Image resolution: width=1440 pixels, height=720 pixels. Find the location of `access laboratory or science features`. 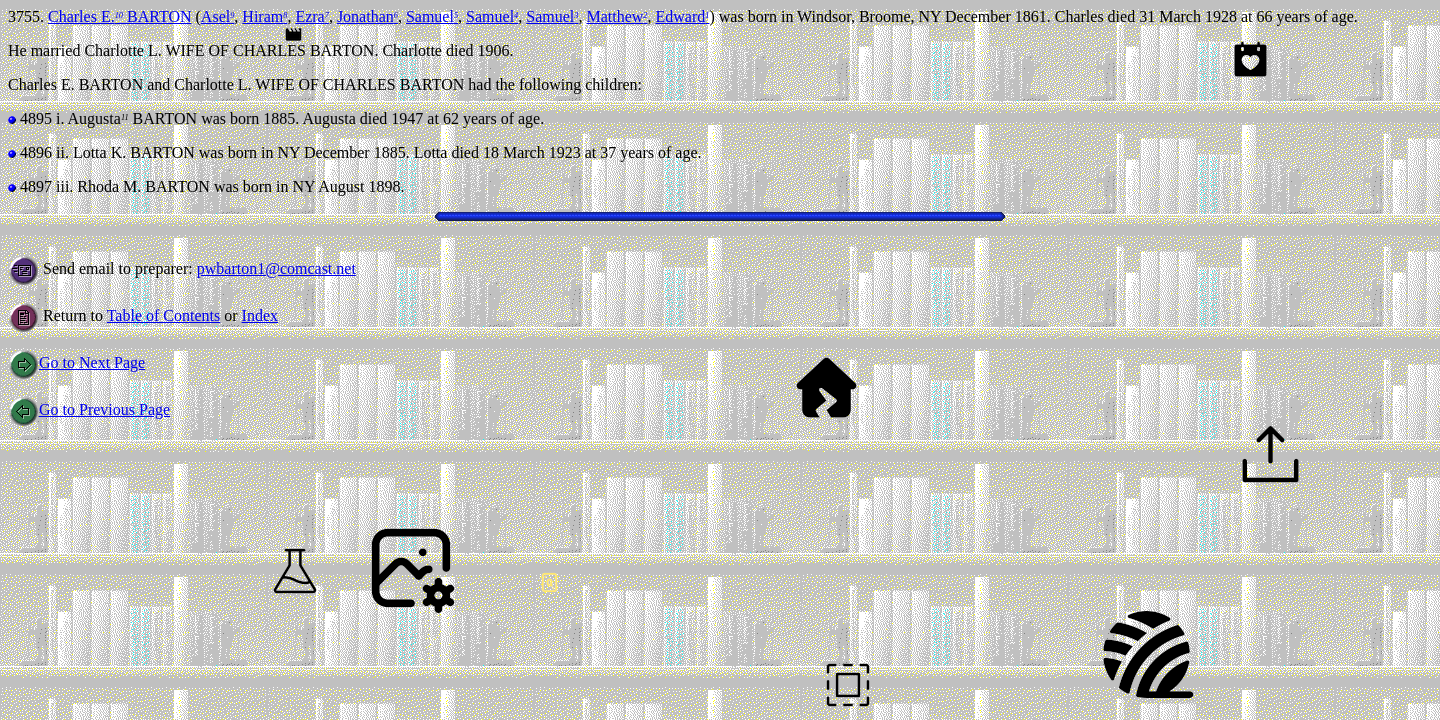

access laboratory or science features is located at coordinates (295, 572).